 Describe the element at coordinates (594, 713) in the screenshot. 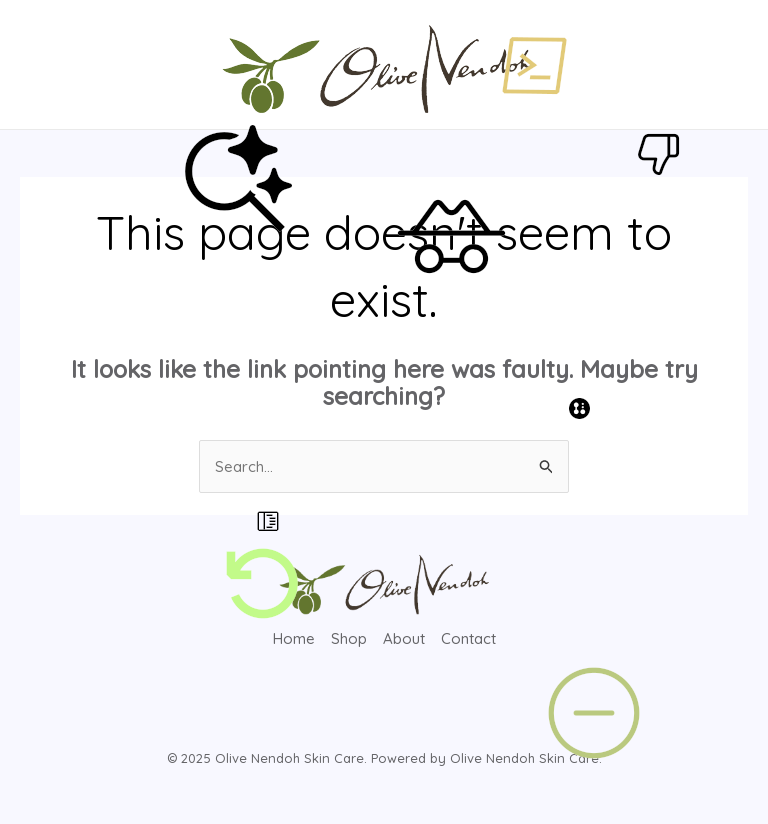

I see `remove an item from a list or cart` at that location.